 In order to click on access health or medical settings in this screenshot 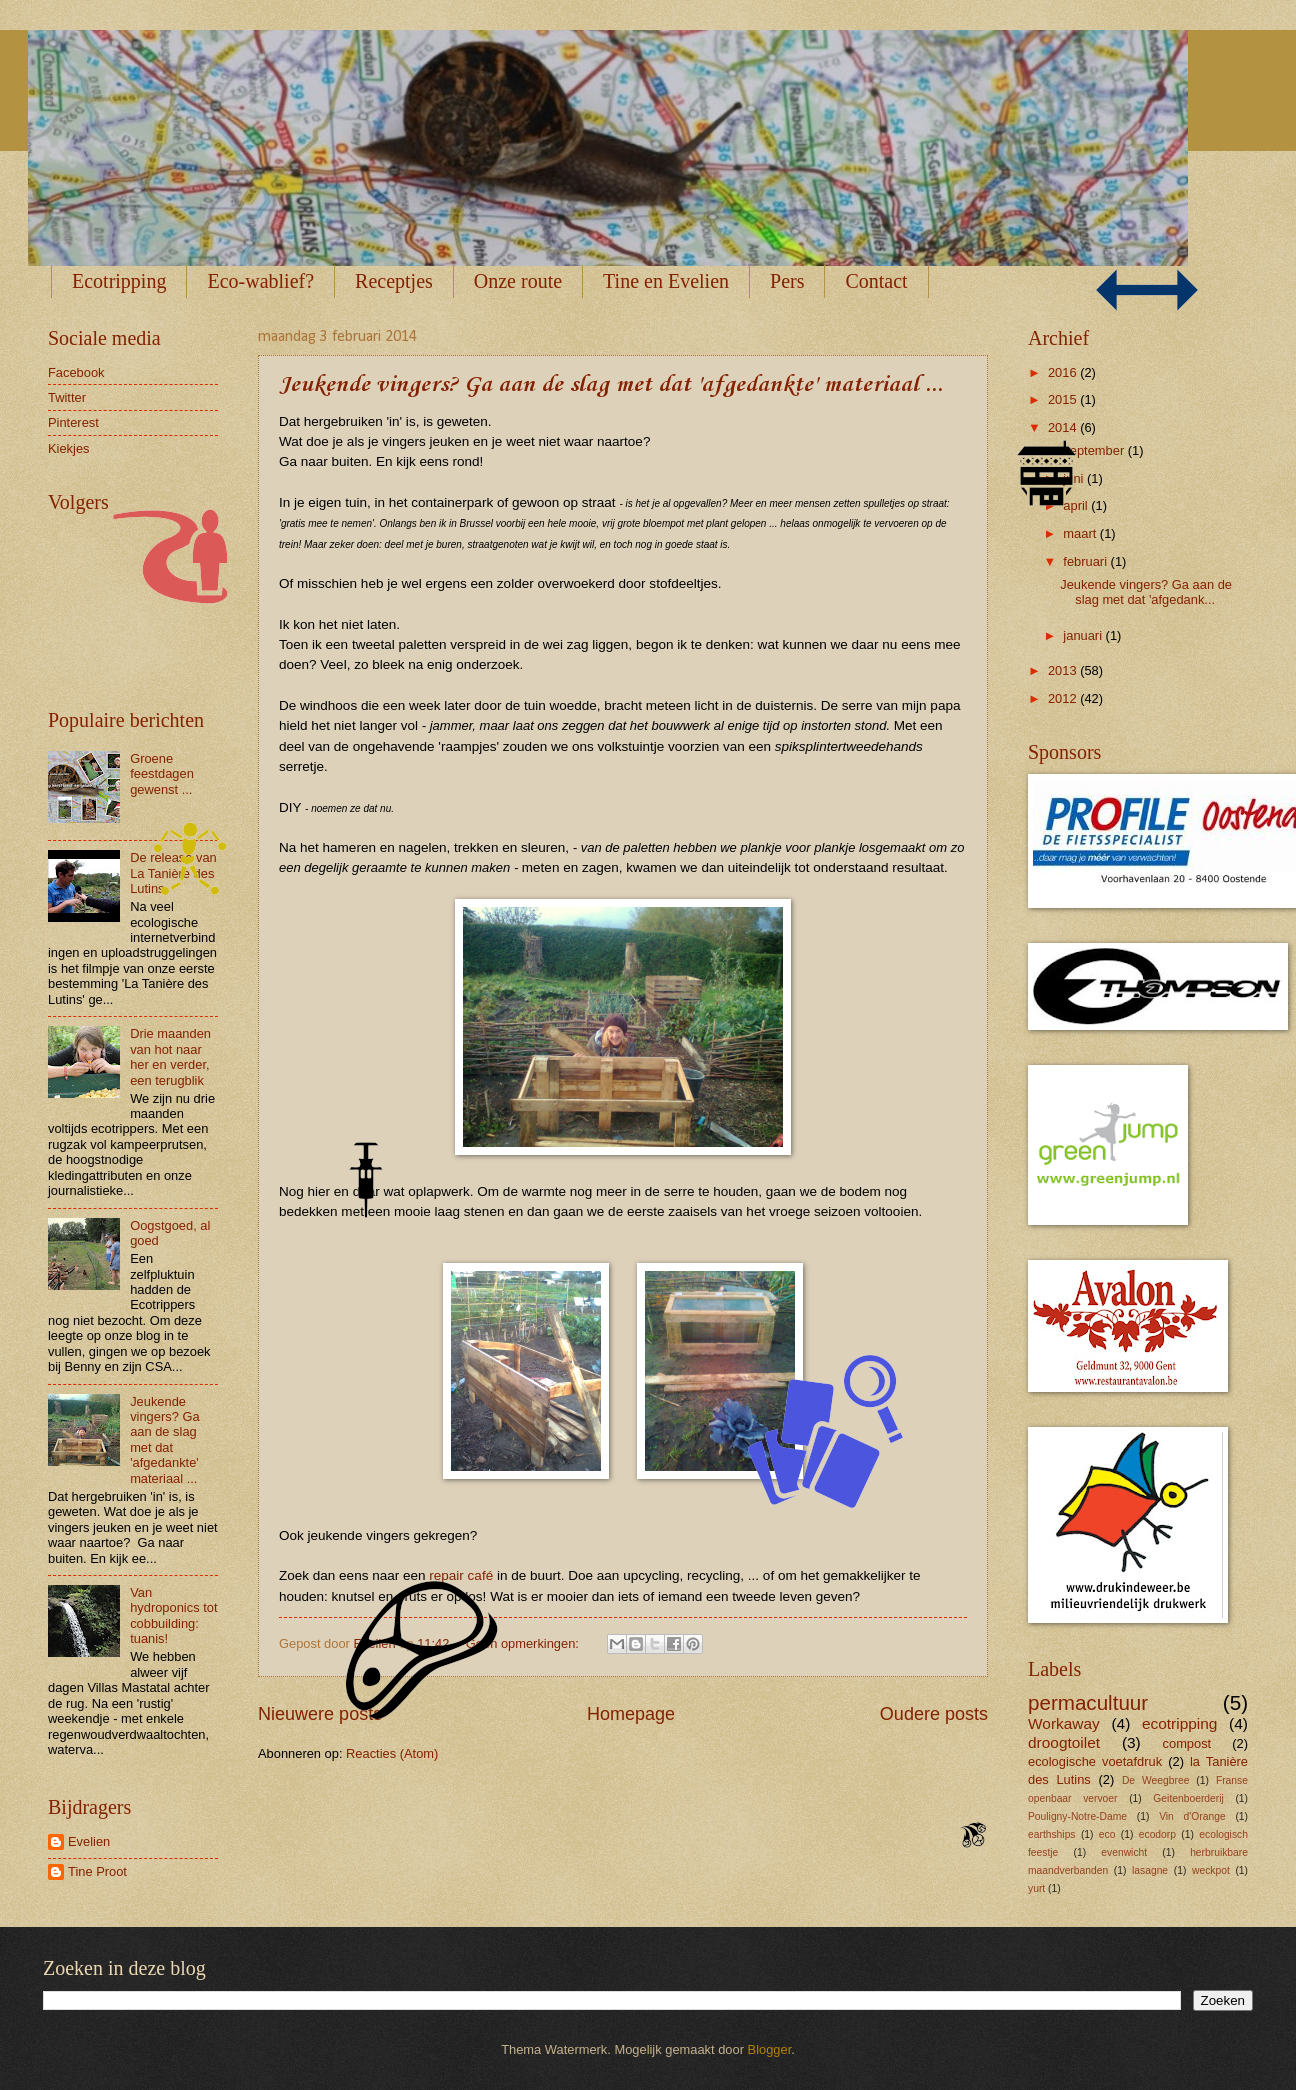, I will do `click(366, 1180)`.